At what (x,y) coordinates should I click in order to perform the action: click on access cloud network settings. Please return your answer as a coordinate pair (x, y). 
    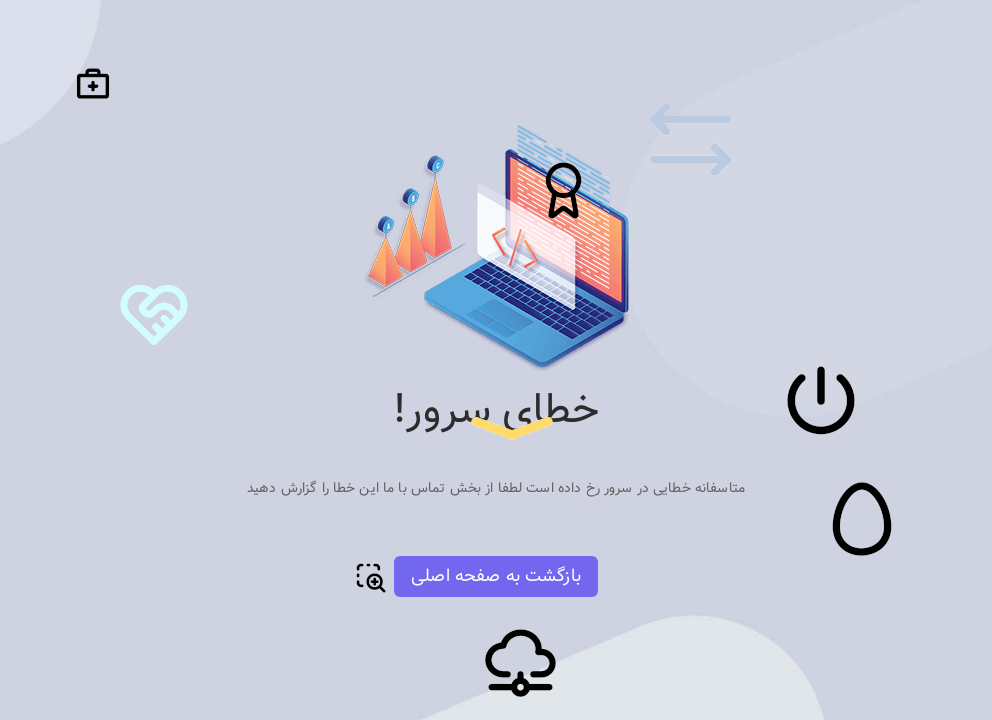
    Looking at the image, I should click on (520, 661).